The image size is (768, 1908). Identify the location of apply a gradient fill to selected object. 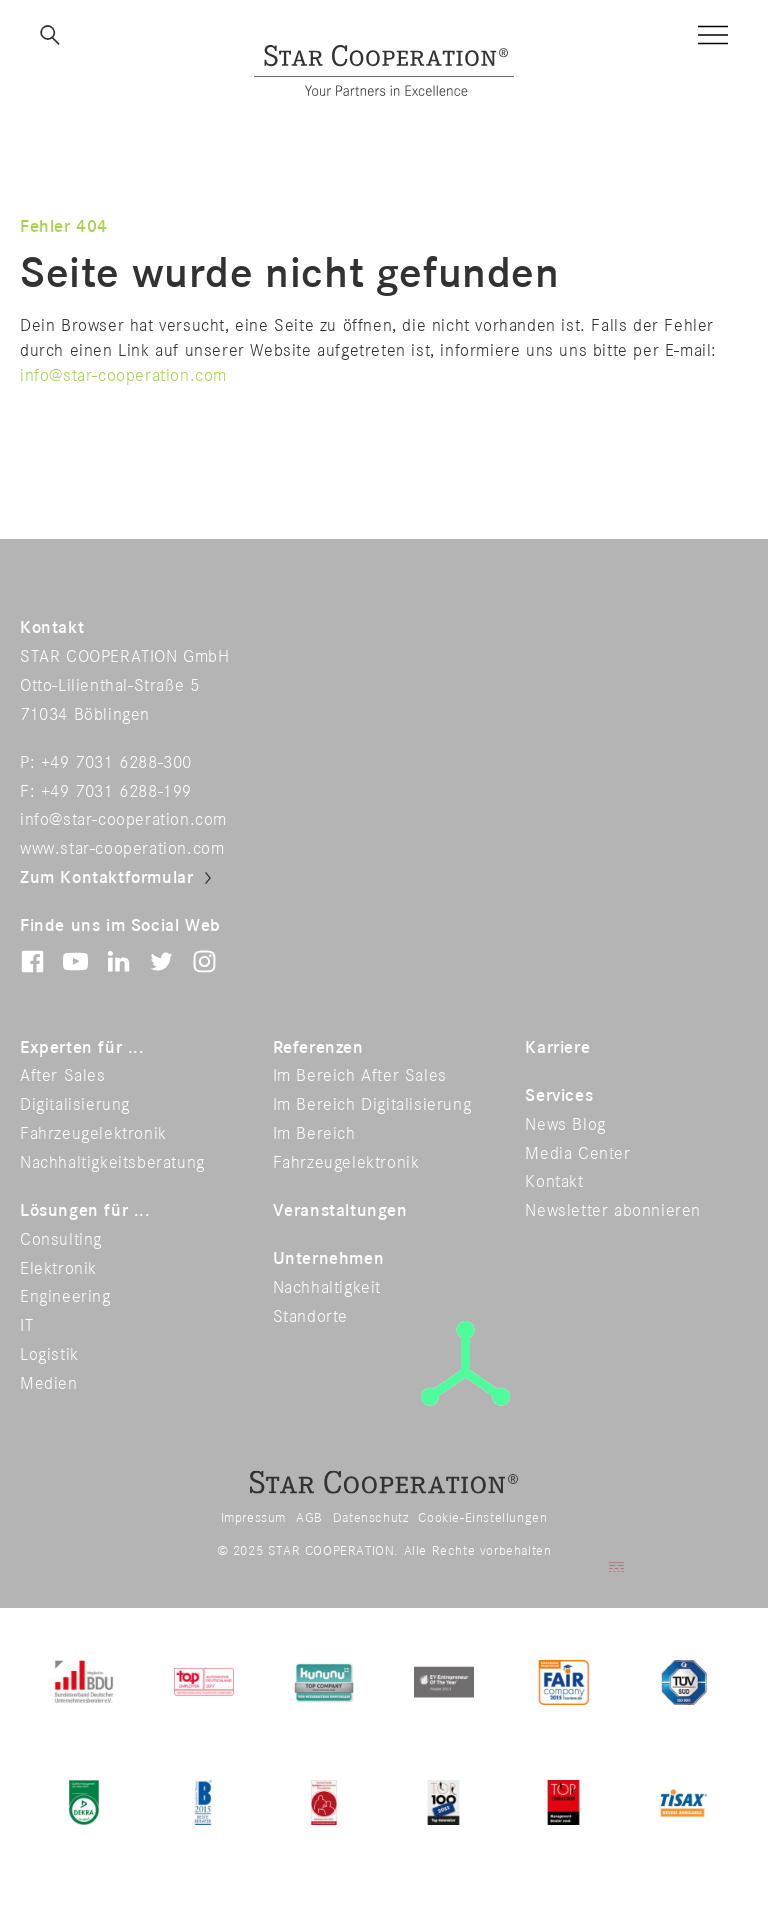
(616, 1567).